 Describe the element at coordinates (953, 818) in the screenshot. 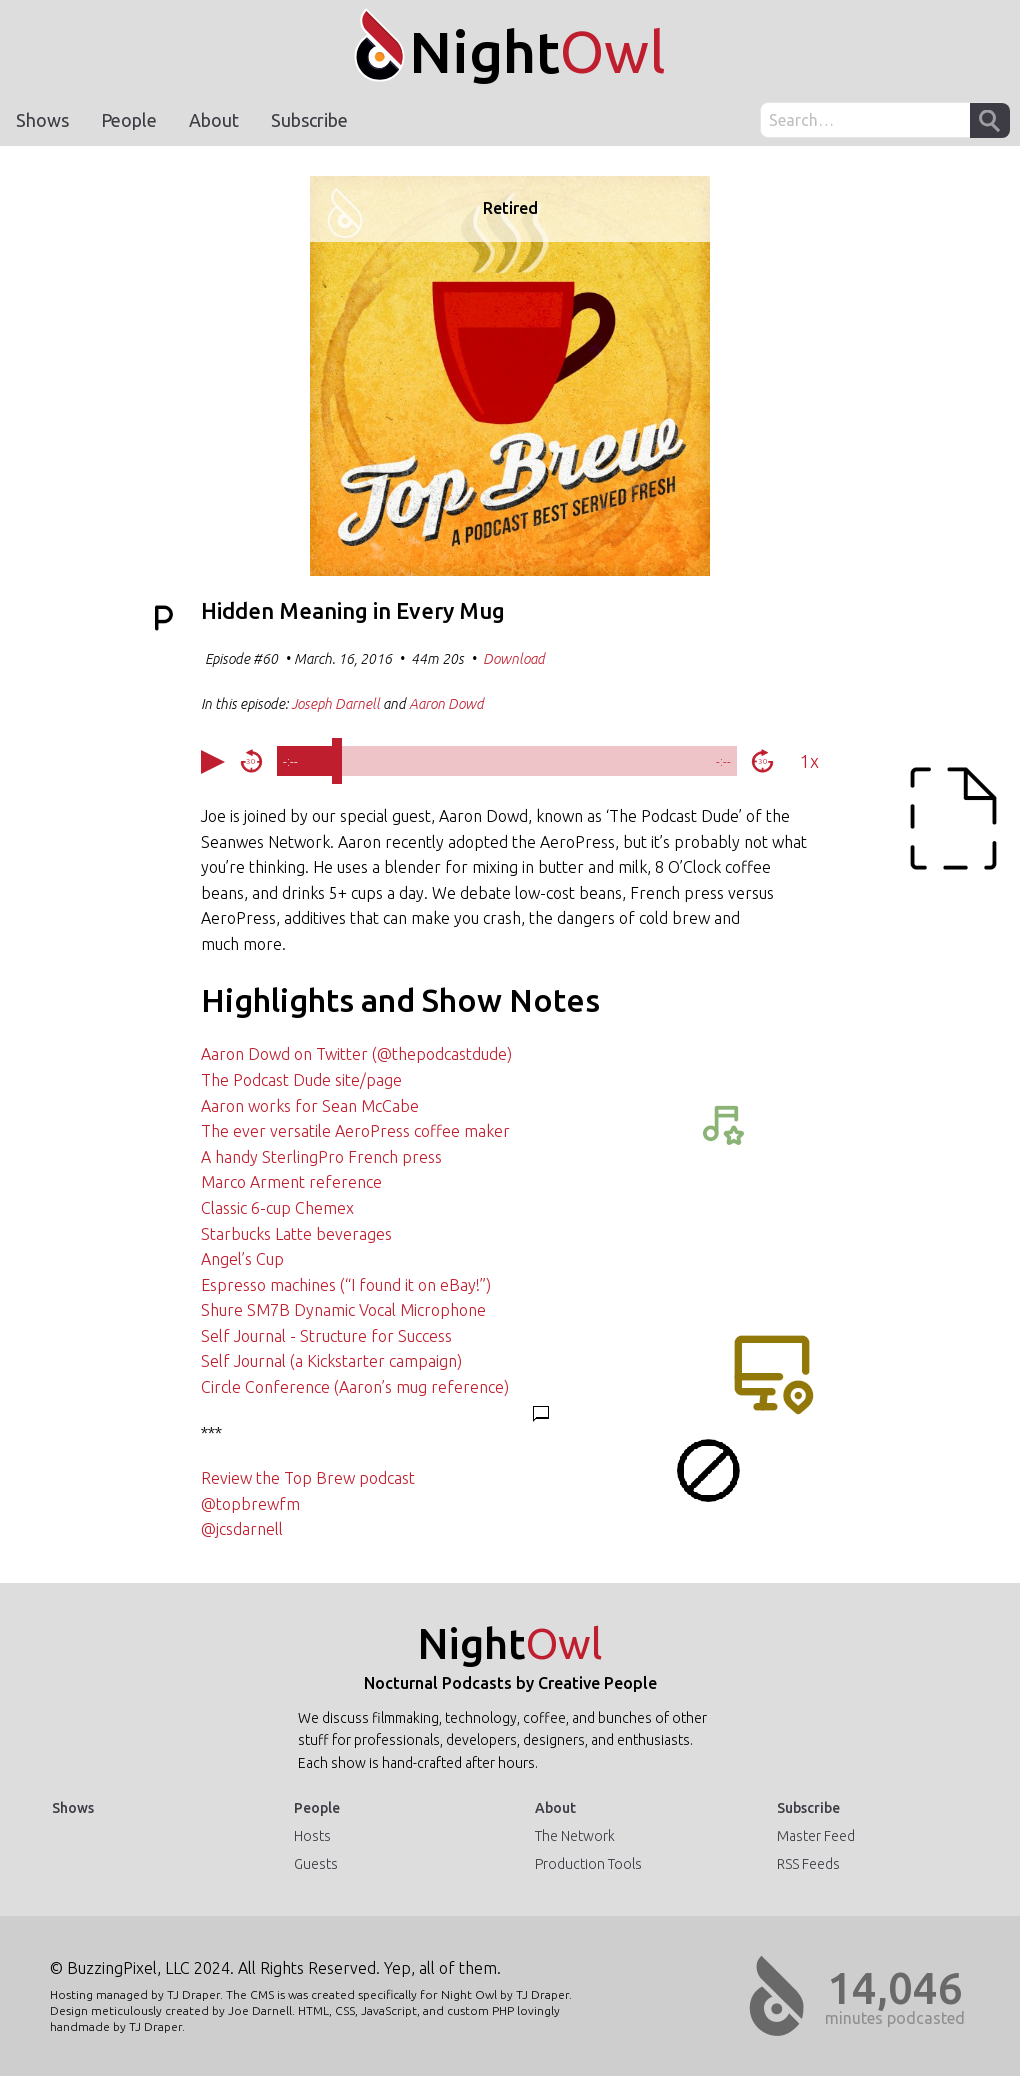

I see `upload or select a file` at that location.